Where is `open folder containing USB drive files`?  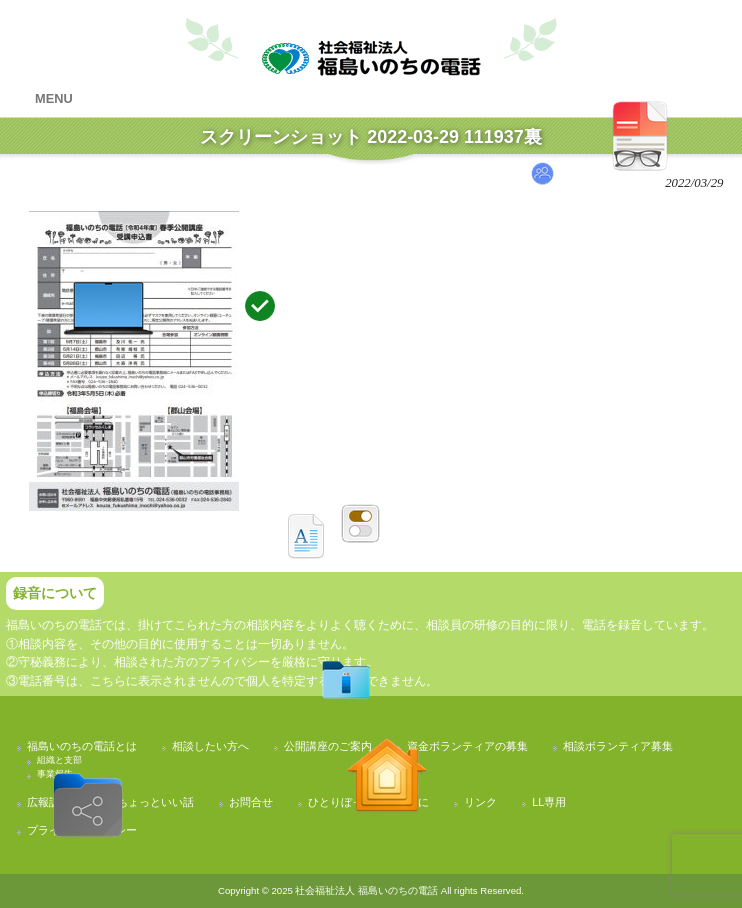
open folder containing USB drive files is located at coordinates (346, 681).